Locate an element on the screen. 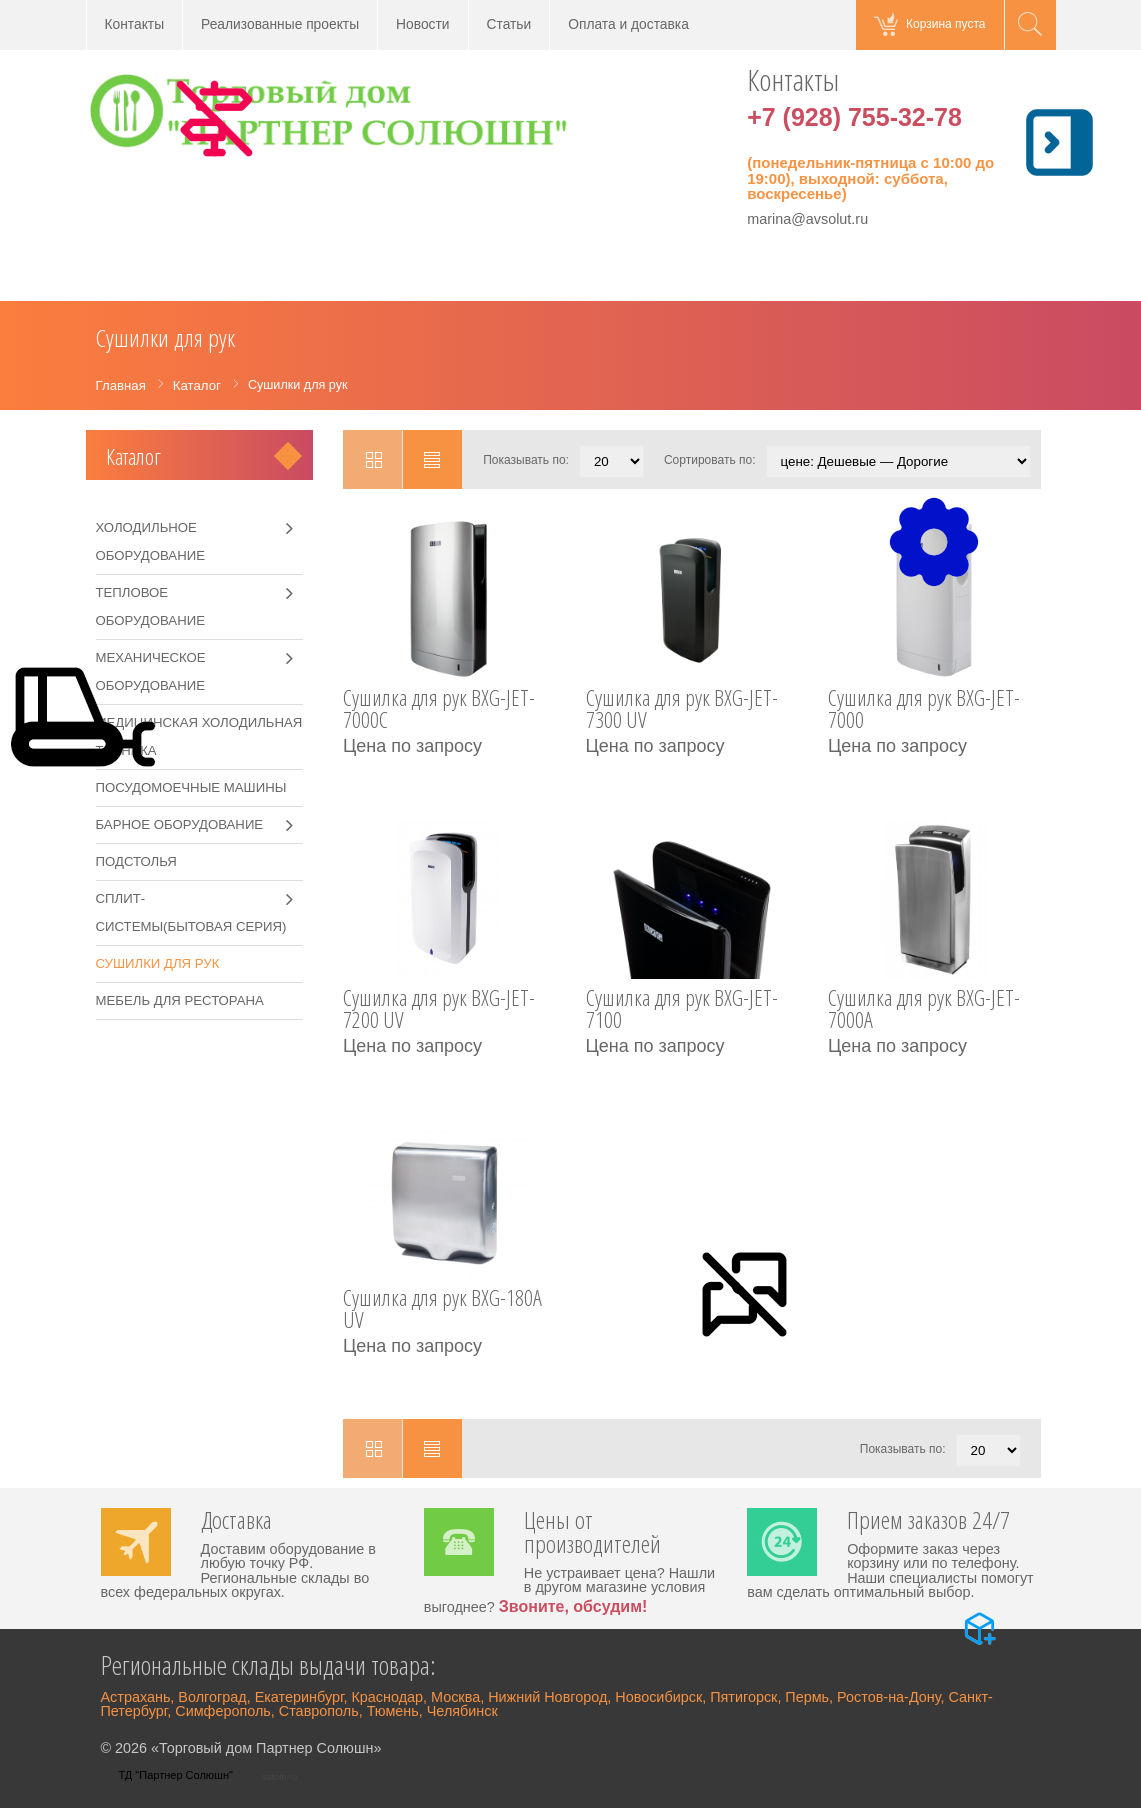  construction or building feature is located at coordinates (83, 717).